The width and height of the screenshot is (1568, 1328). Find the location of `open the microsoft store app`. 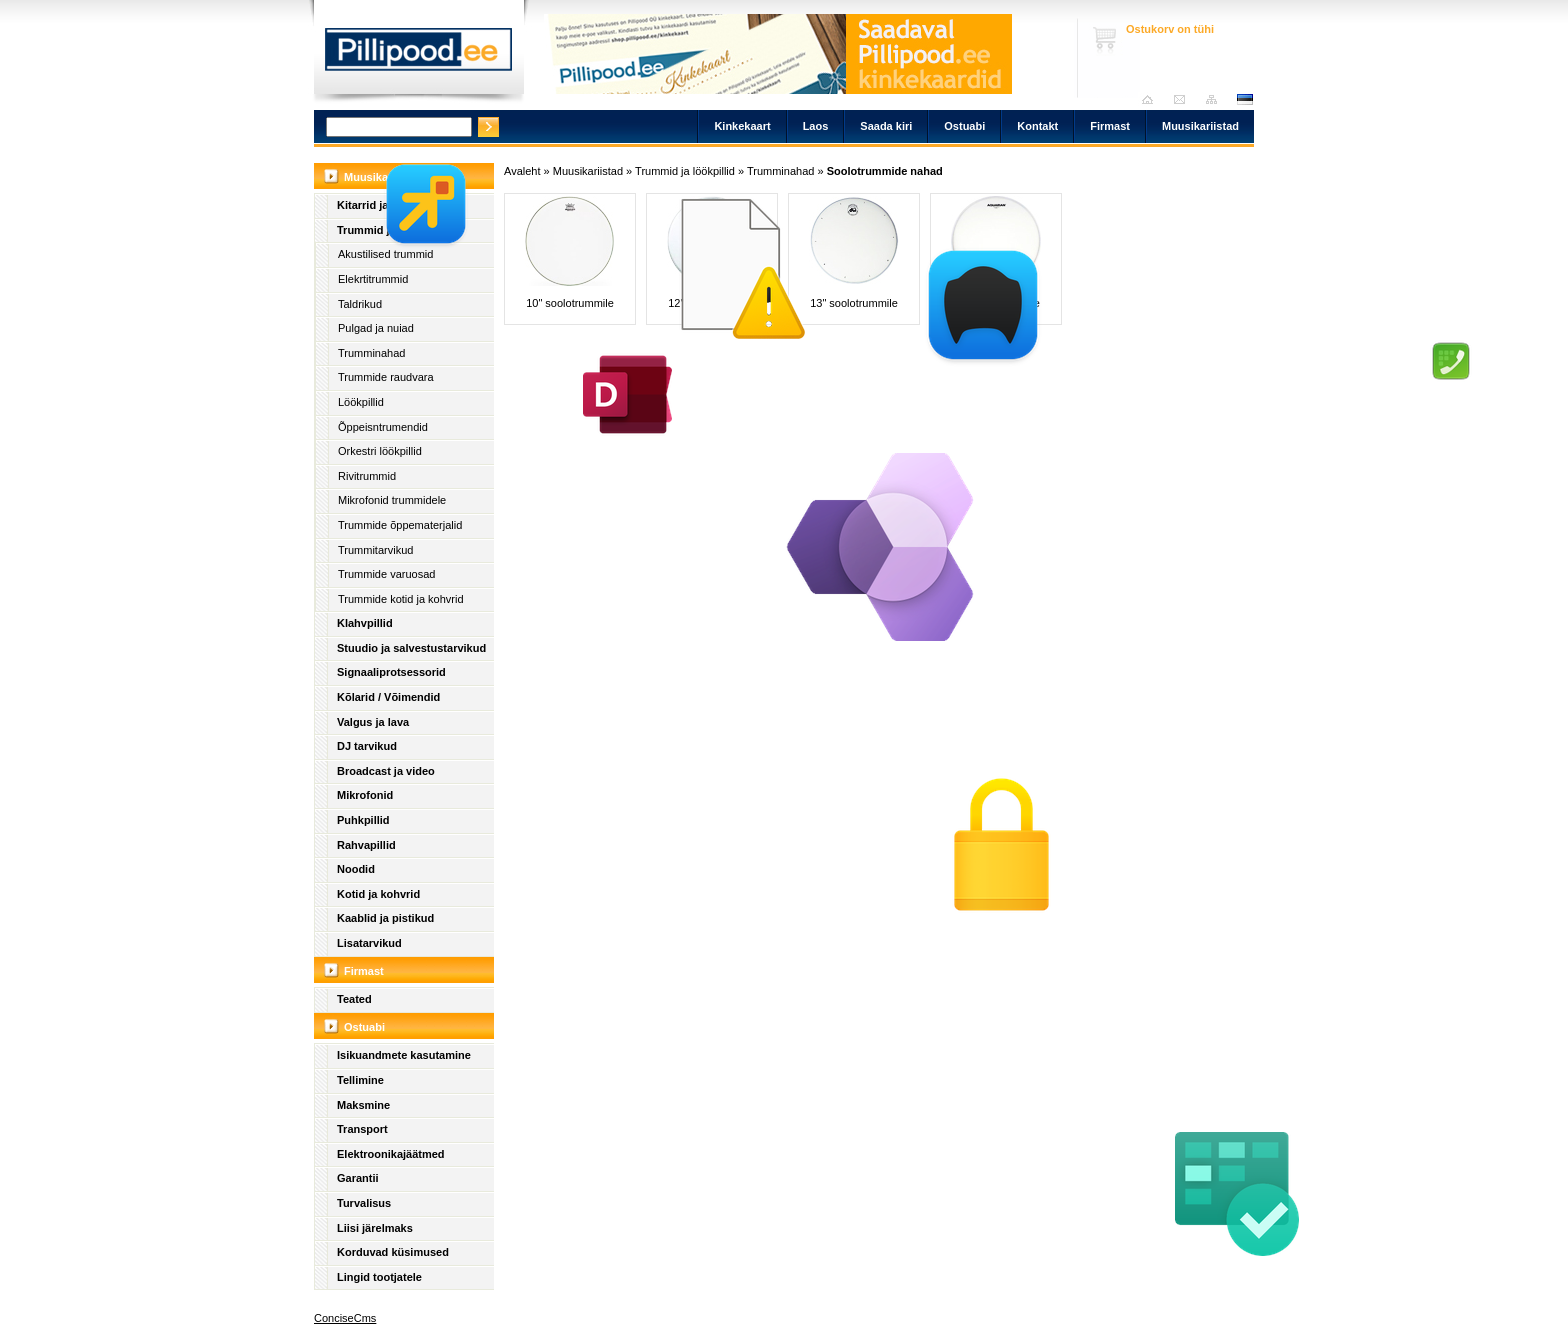

open the microsoft store app is located at coordinates (880, 547).